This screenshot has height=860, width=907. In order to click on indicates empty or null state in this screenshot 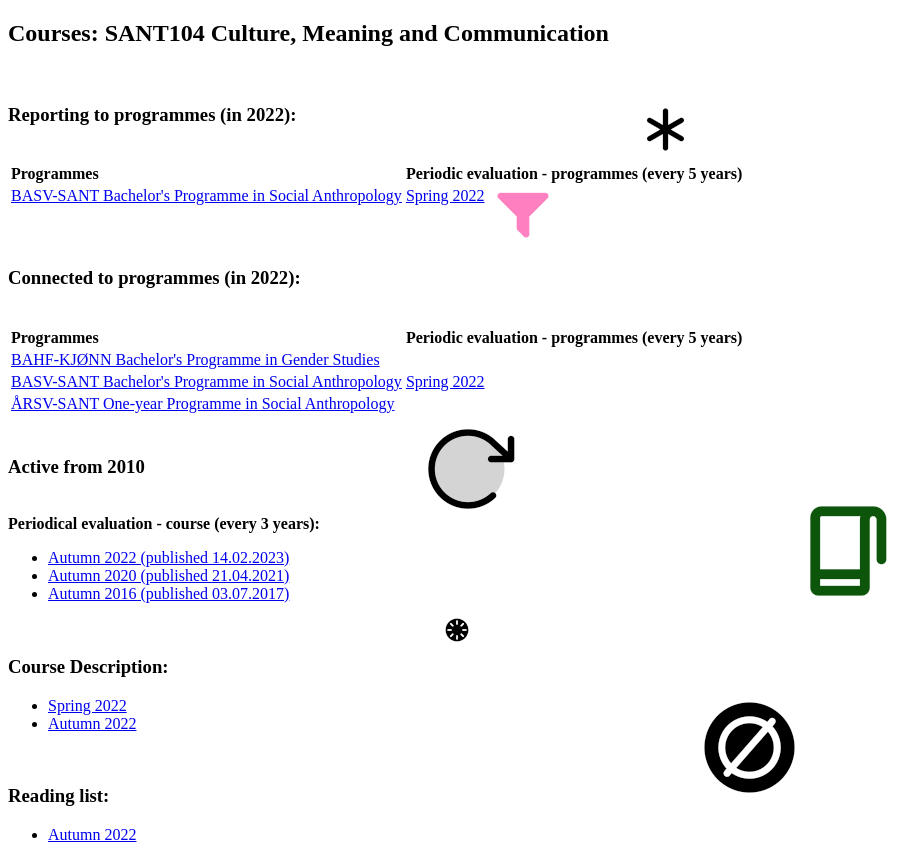, I will do `click(749, 747)`.